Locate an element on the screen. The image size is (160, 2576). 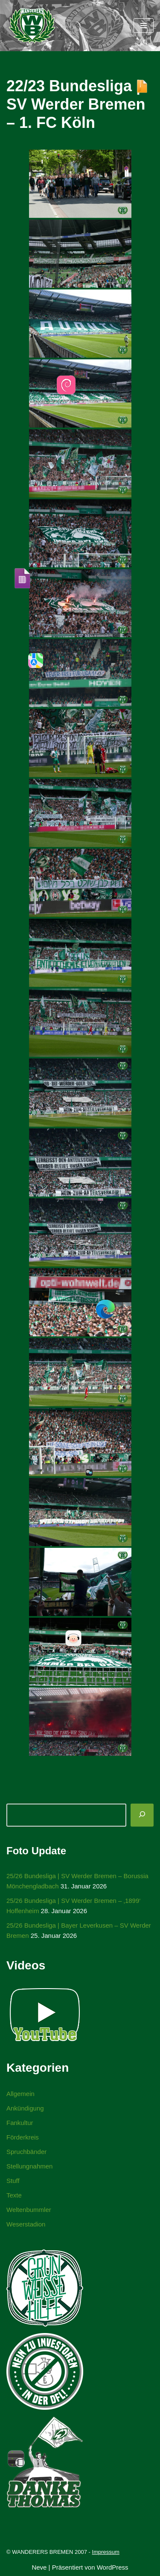
open Microsoft Edge browser is located at coordinates (105, 1309).